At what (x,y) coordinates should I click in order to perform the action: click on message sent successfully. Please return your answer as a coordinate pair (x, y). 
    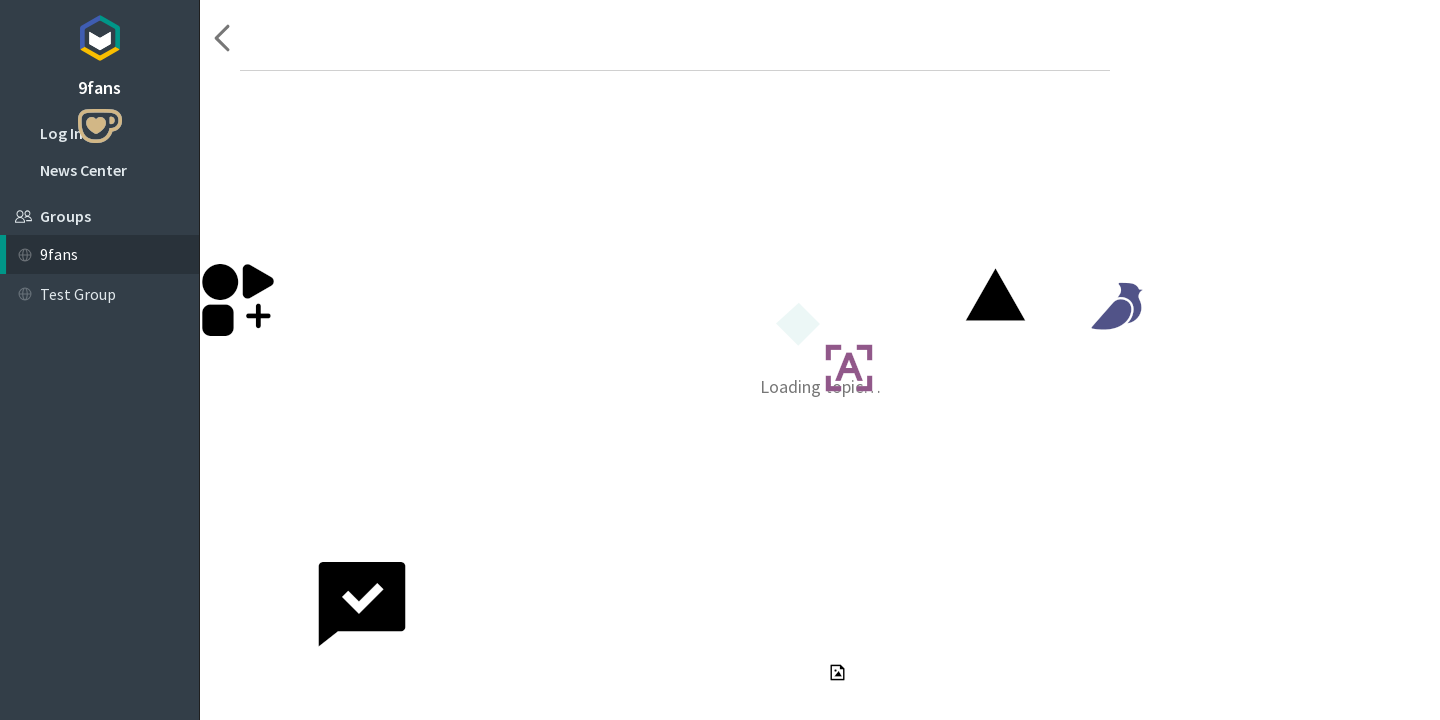
    Looking at the image, I should click on (362, 601).